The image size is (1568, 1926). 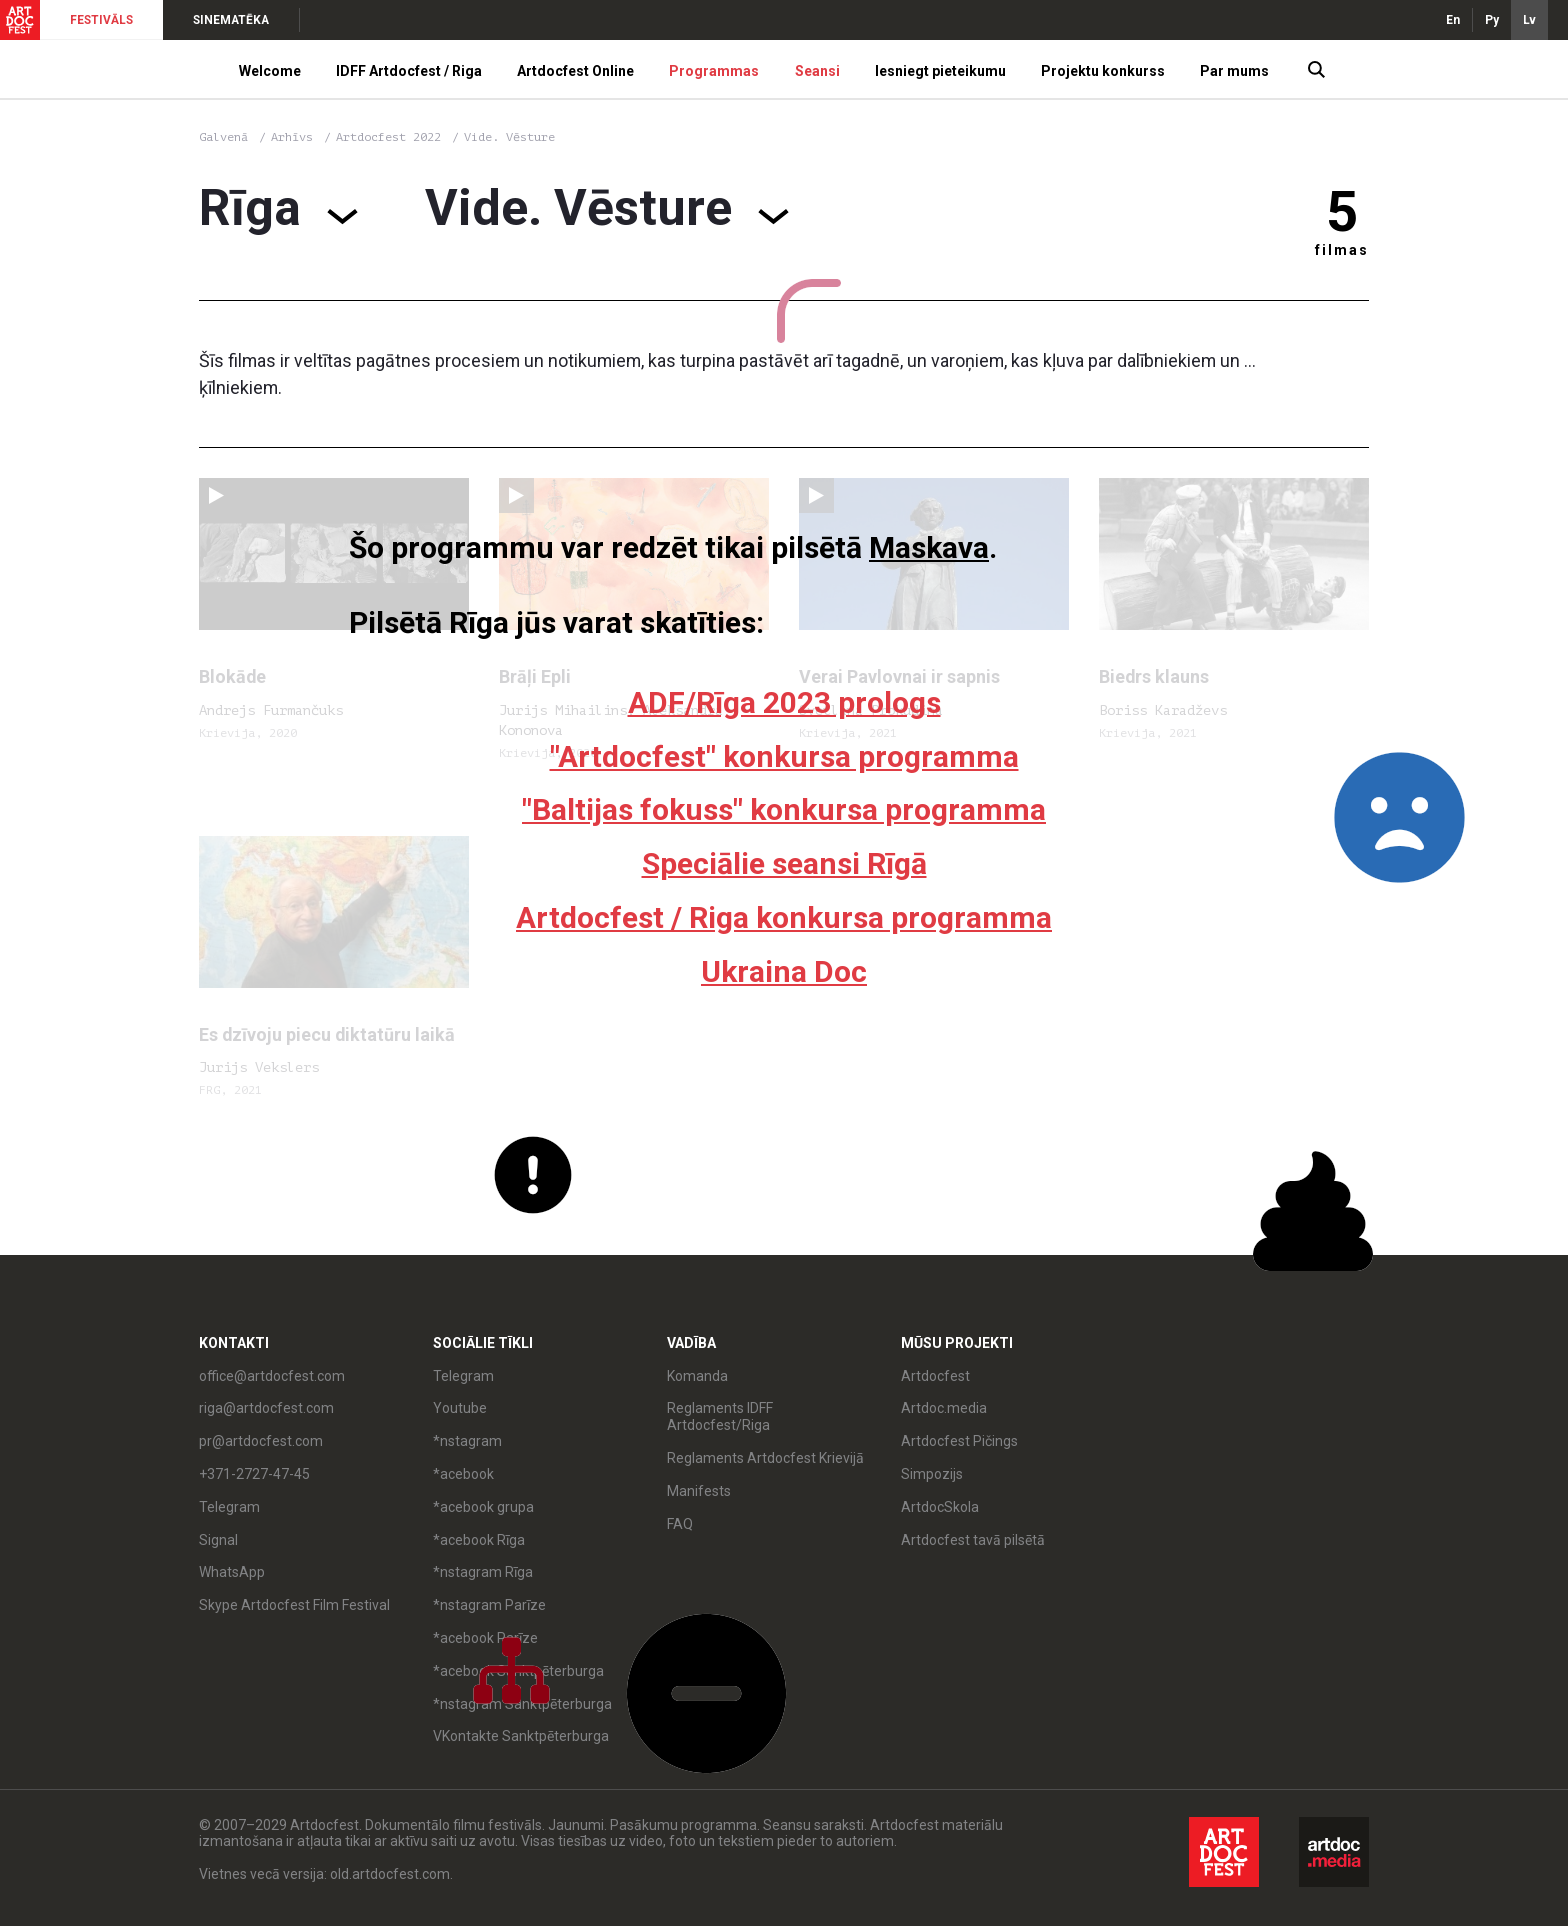 What do you see at coordinates (1313, 1211) in the screenshot?
I see `add a poop emoji reaction to a message` at bounding box center [1313, 1211].